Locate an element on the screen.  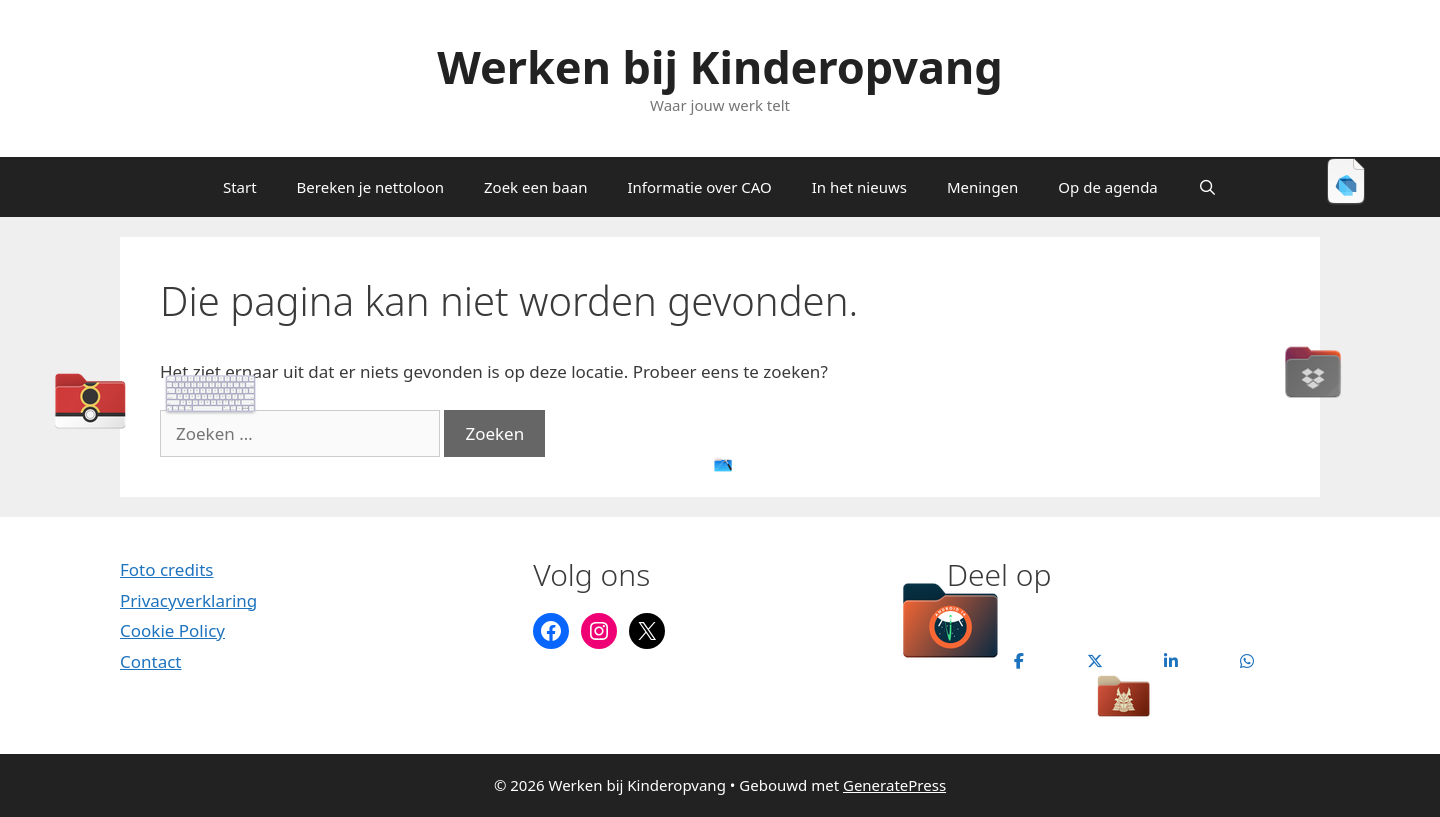
open xcode projects folder is located at coordinates (723, 465).